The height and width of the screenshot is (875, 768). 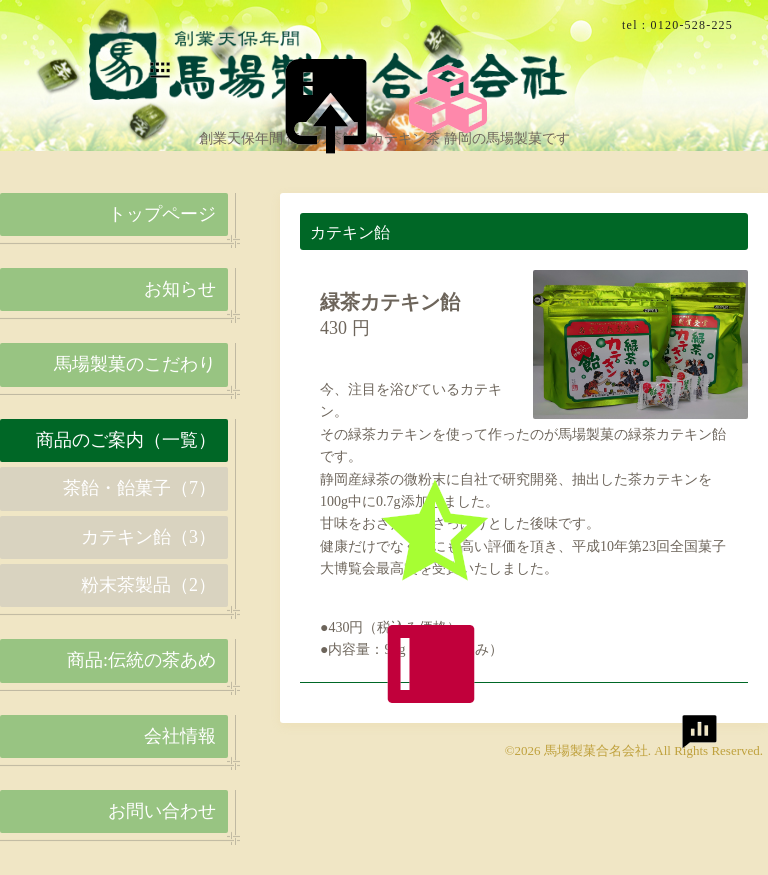 What do you see at coordinates (431, 664) in the screenshot?
I see `toggle left sidebar panel` at bounding box center [431, 664].